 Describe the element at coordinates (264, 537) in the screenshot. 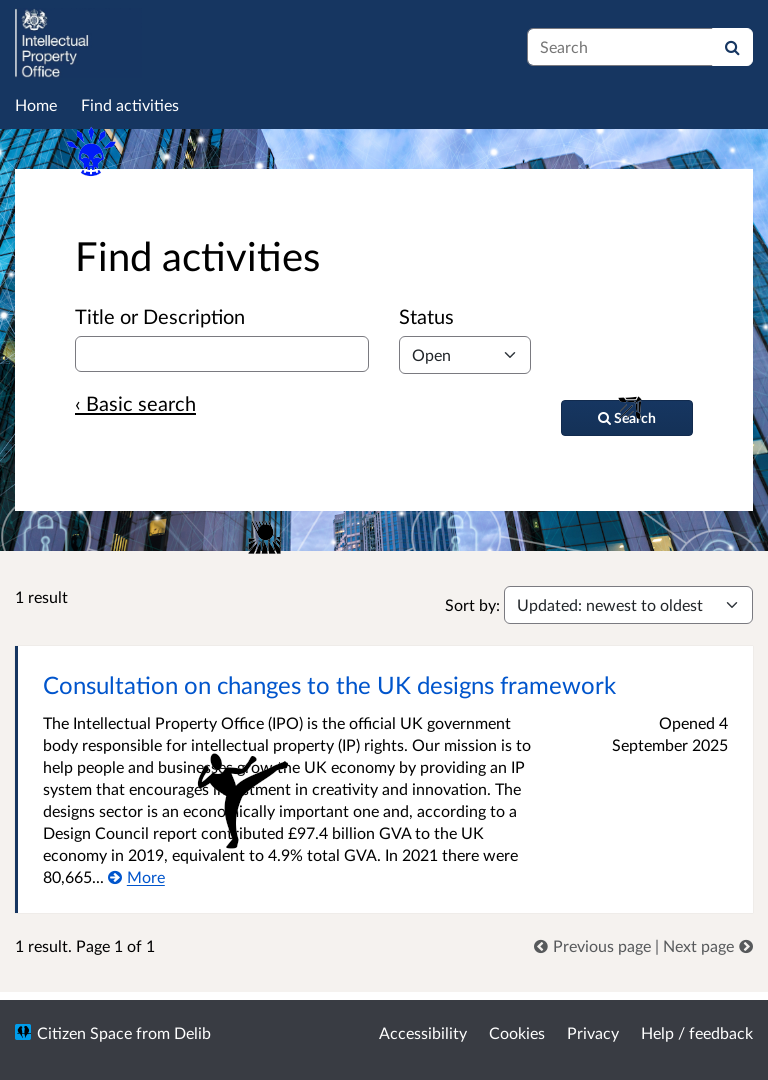

I see `indicates a meteor impact event in gameplay` at that location.